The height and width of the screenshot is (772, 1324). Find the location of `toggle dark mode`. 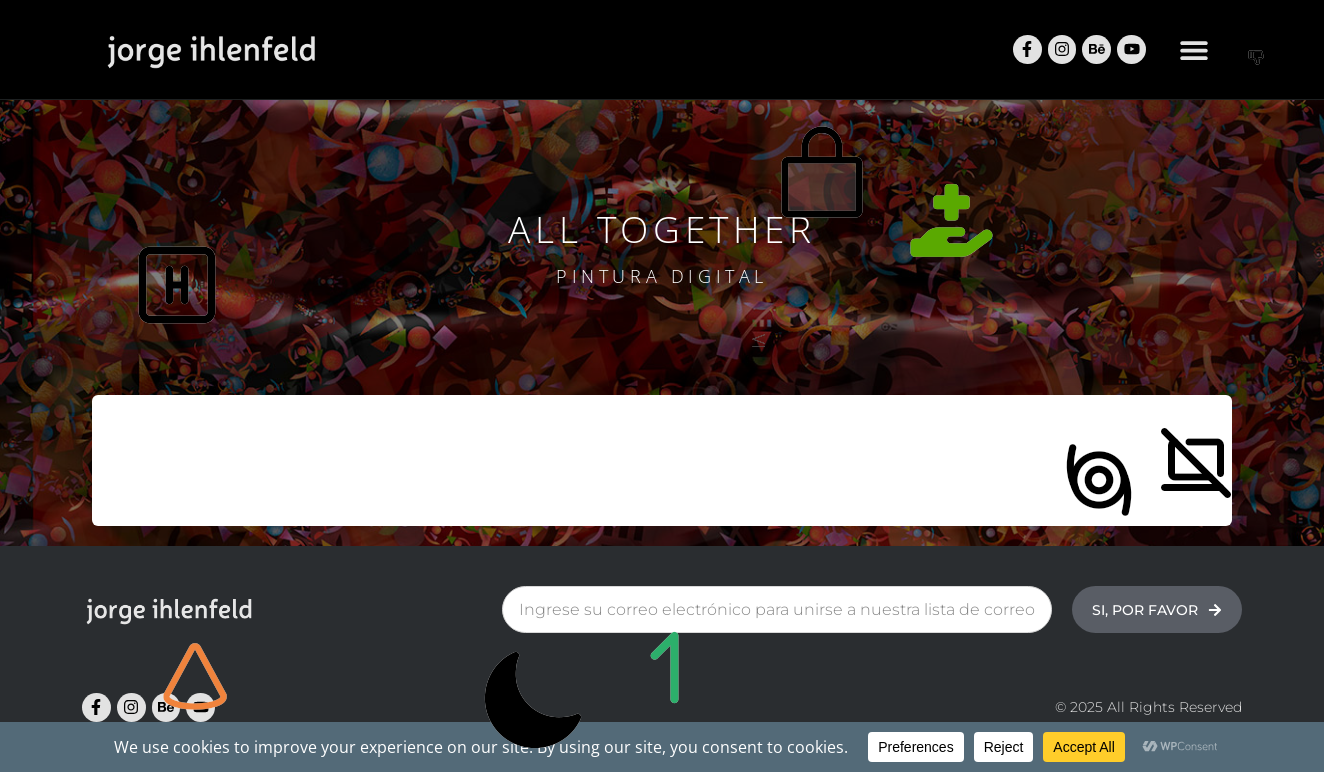

toggle dark mode is located at coordinates (533, 700).